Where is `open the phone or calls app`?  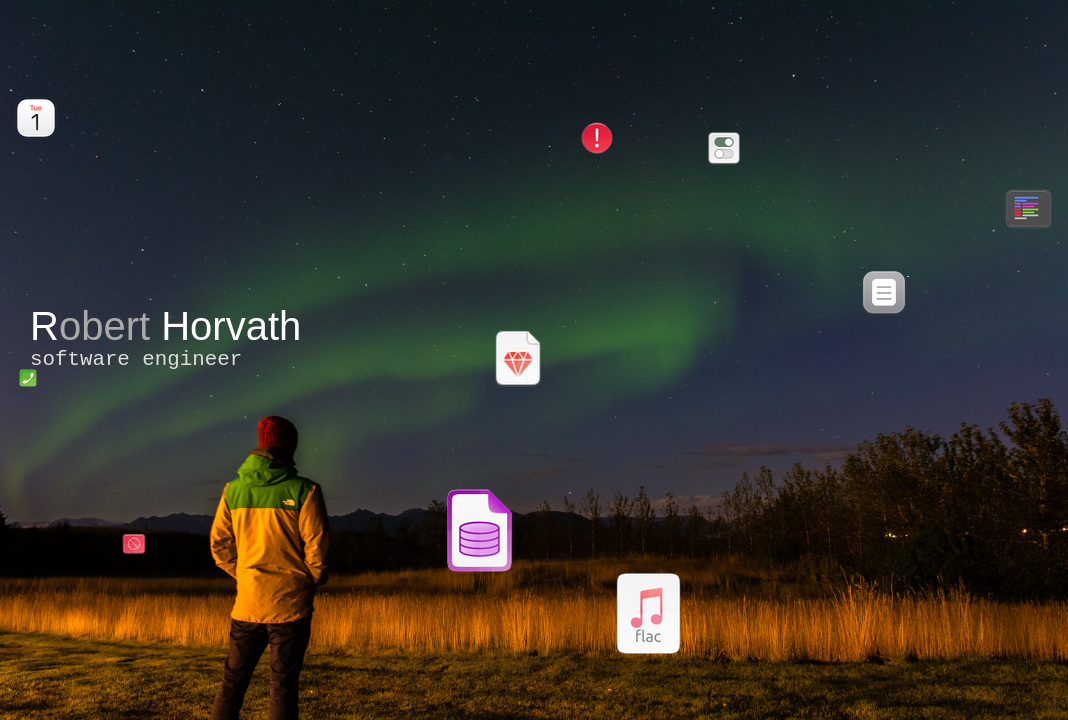 open the phone or calls app is located at coordinates (28, 378).